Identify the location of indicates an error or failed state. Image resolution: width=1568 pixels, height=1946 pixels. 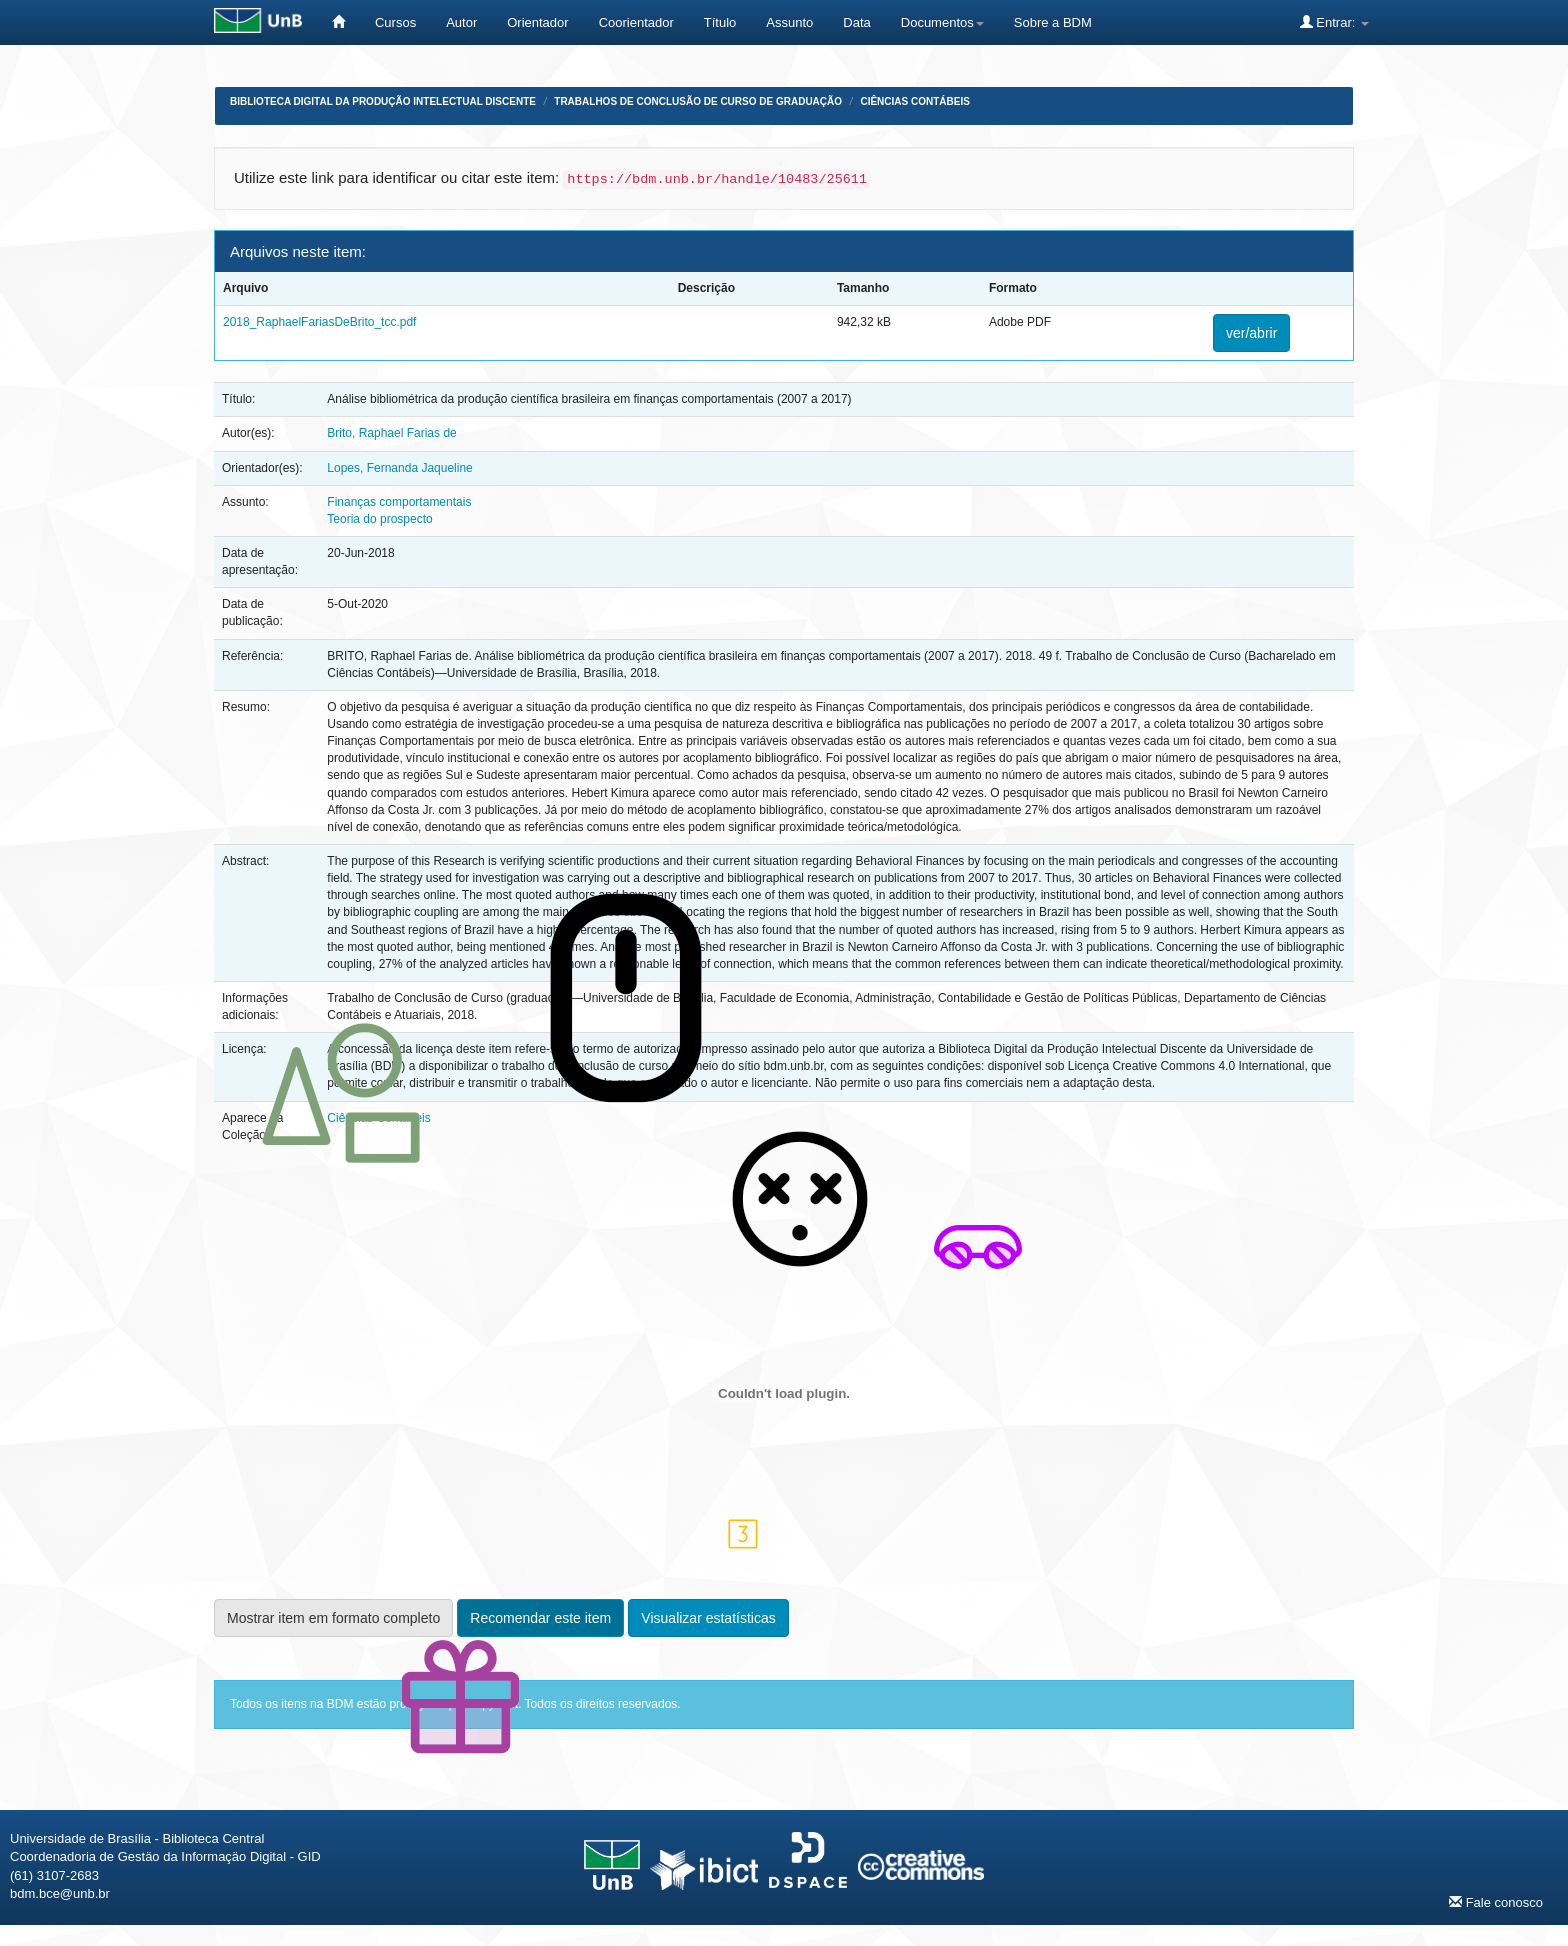
(800, 1199).